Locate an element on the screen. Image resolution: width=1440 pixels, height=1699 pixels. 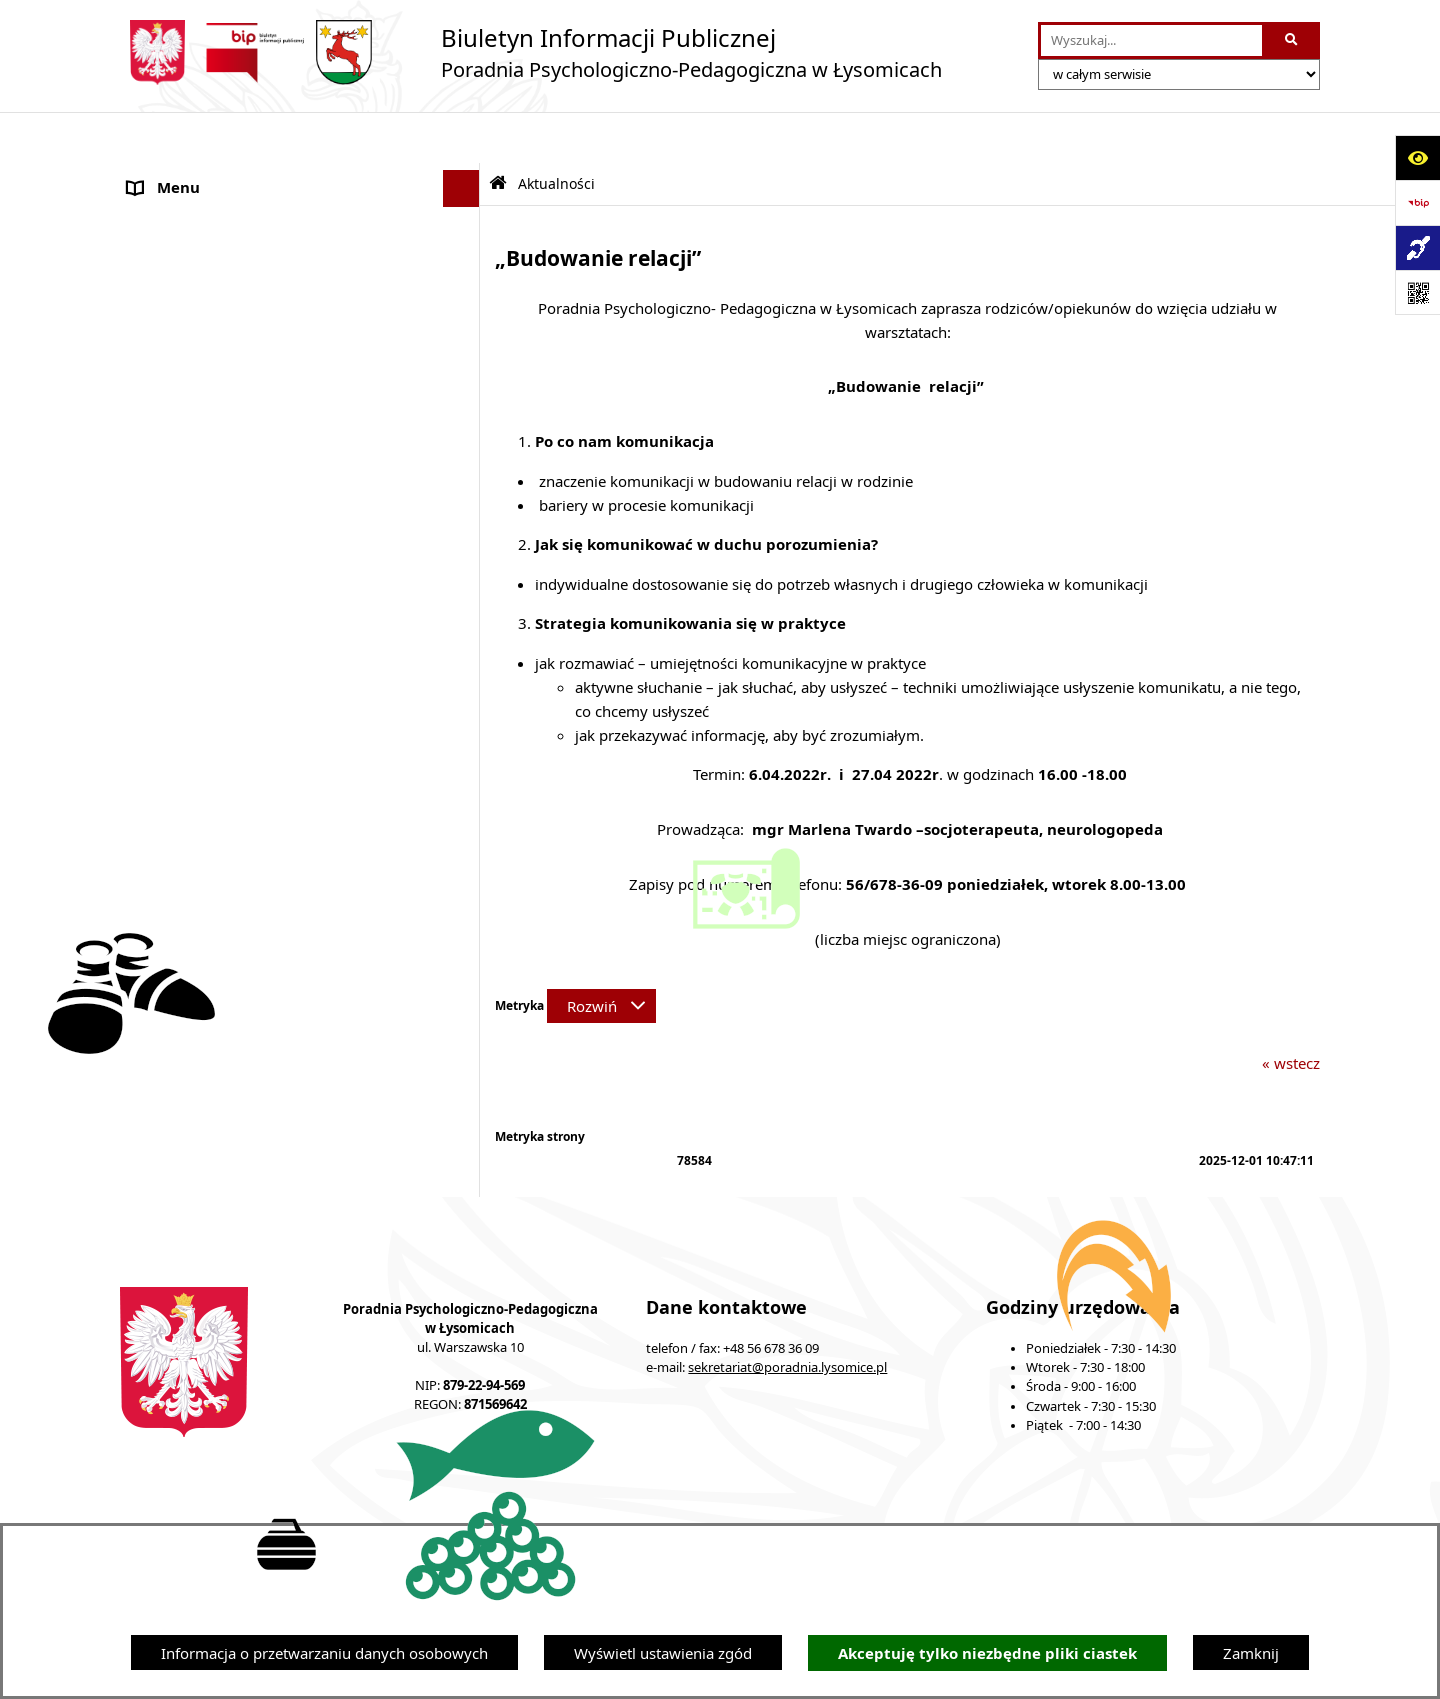
access curling game or sports content is located at coordinates (286, 1540).